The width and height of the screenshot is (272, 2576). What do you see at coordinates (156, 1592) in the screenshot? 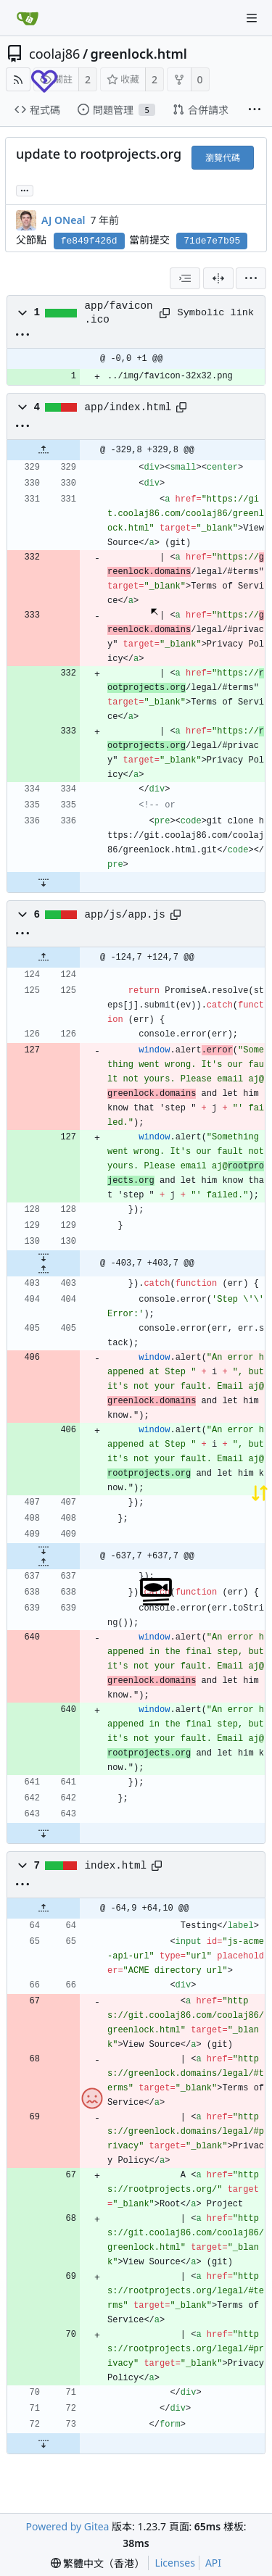
I see `view set meal or combo options` at bounding box center [156, 1592].